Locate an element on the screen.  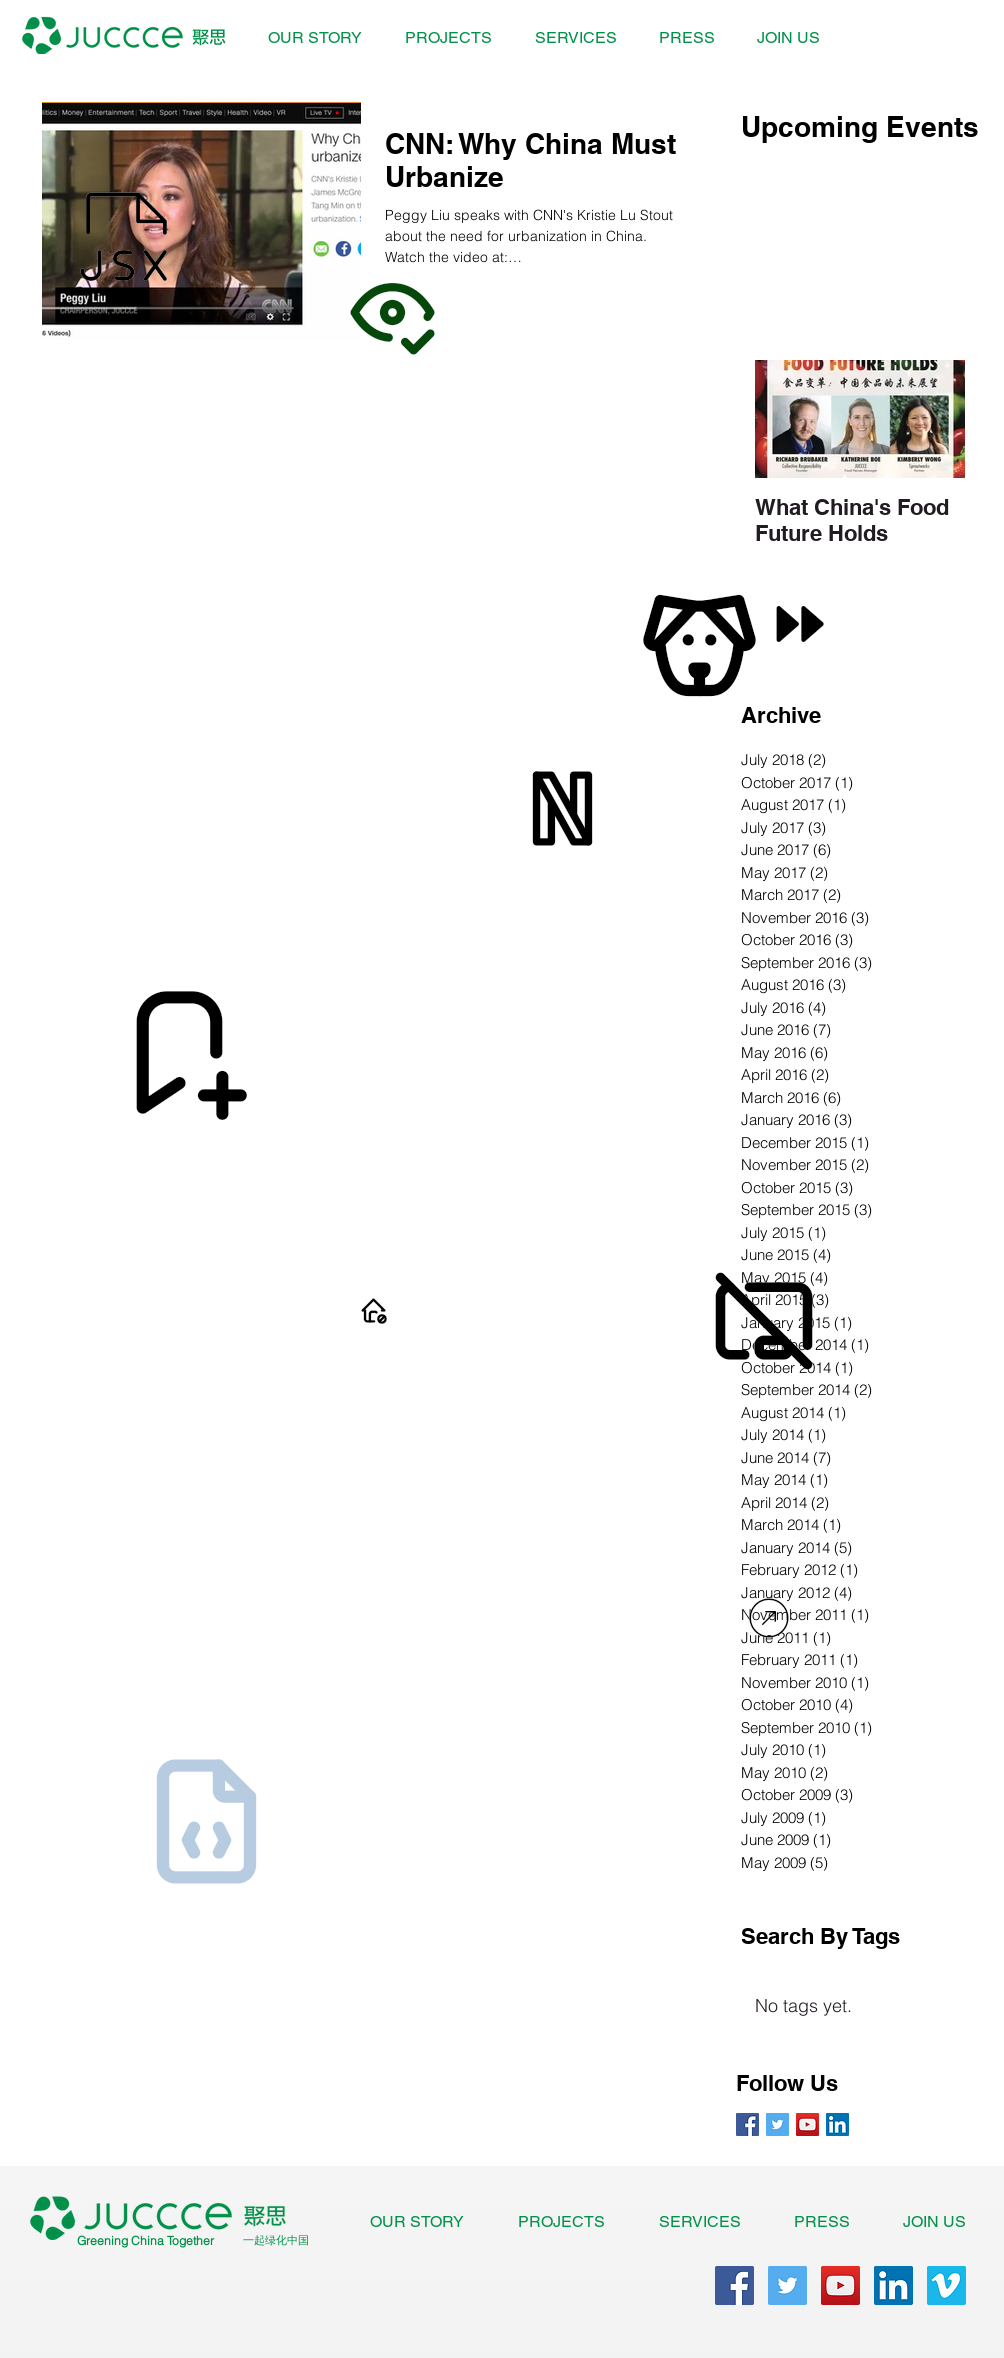
open link in new tab or window is located at coordinates (769, 1618).